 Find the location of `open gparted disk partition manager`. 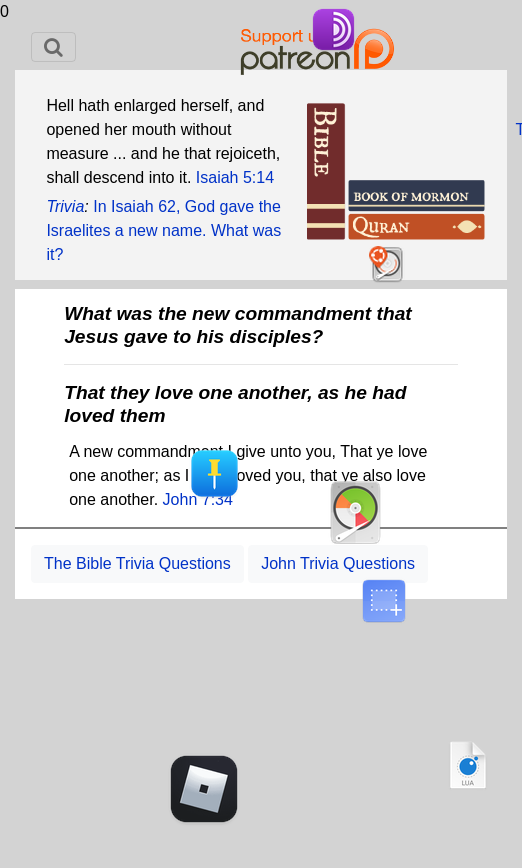

open gparted disk partition manager is located at coordinates (355, 512).